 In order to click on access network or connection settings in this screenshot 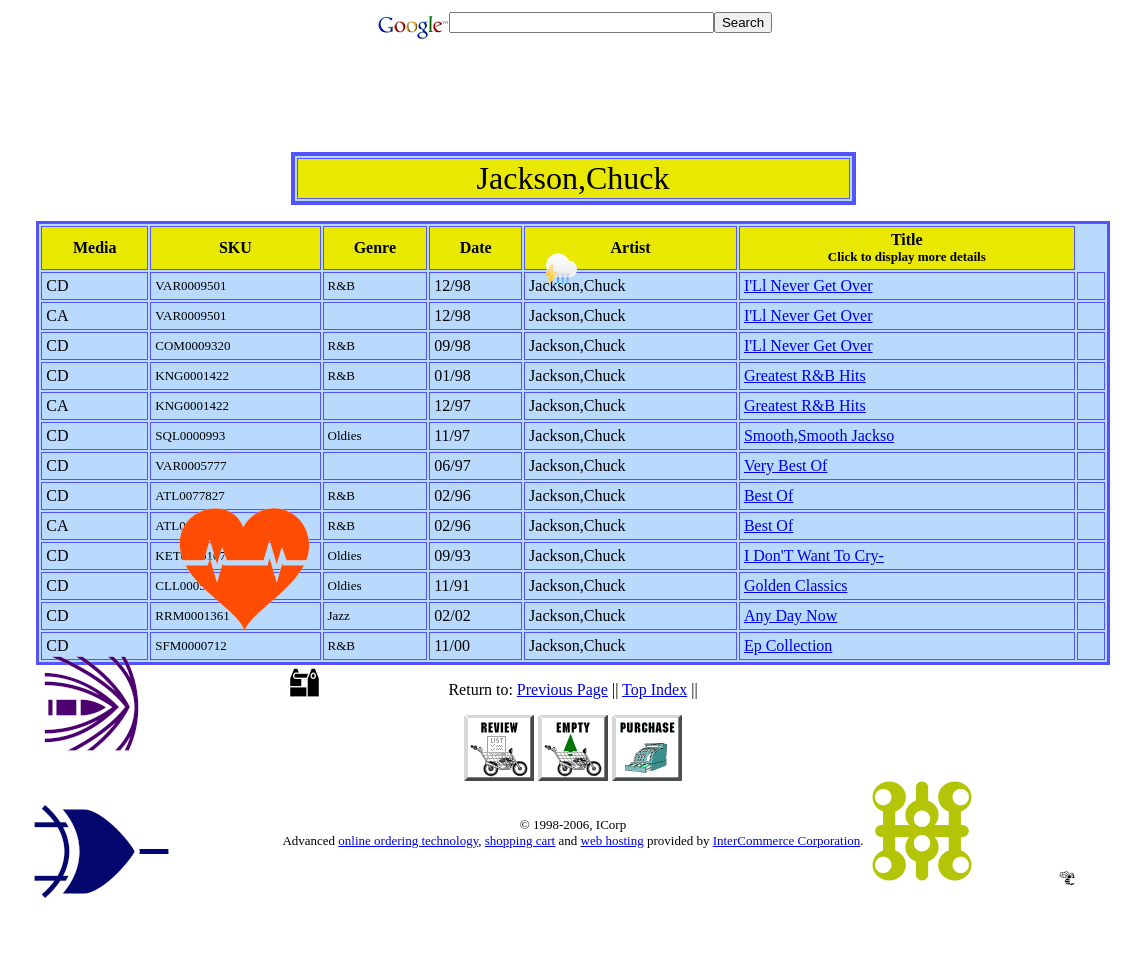, I will do `click(922, 831)`.